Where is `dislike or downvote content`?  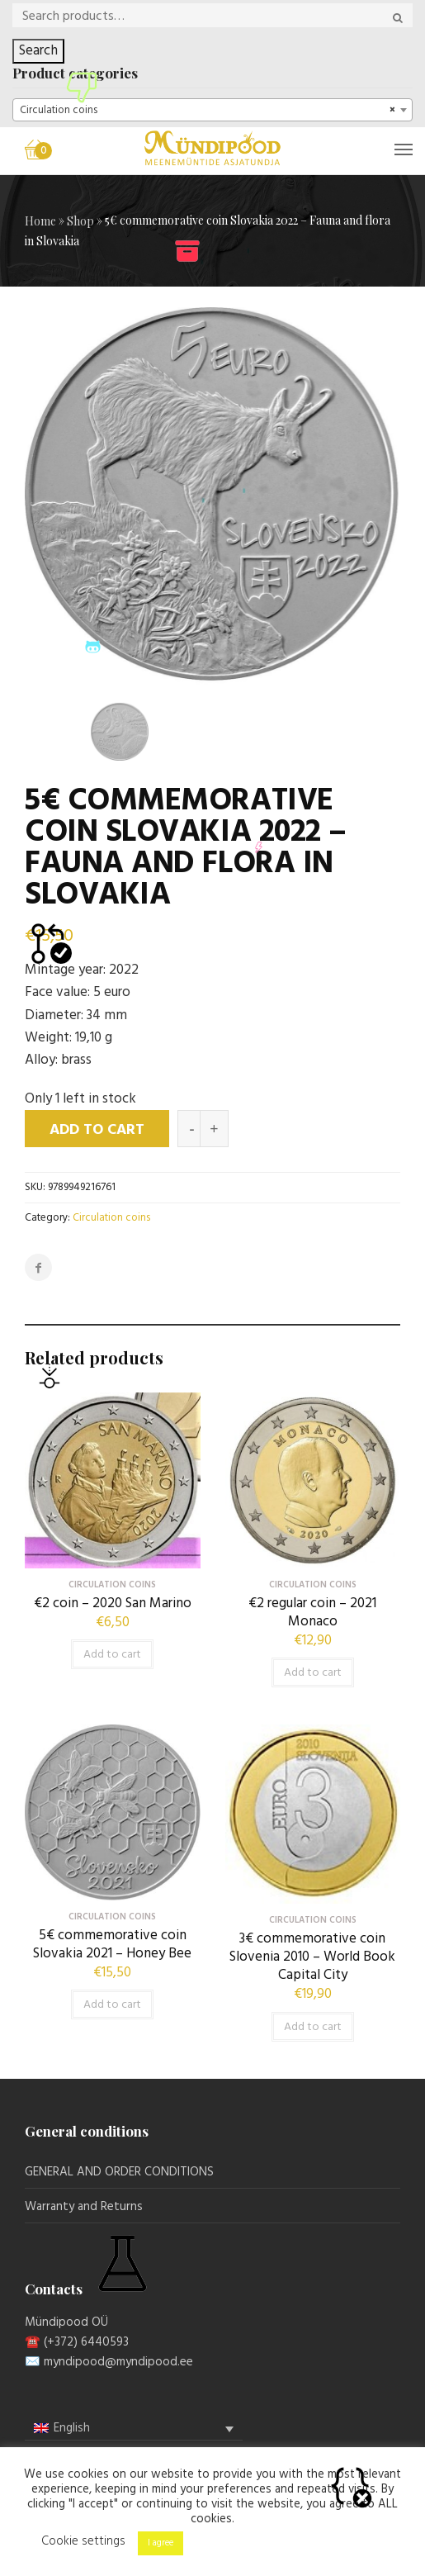
dislike or downvote content is located at coordinates (82, 88).